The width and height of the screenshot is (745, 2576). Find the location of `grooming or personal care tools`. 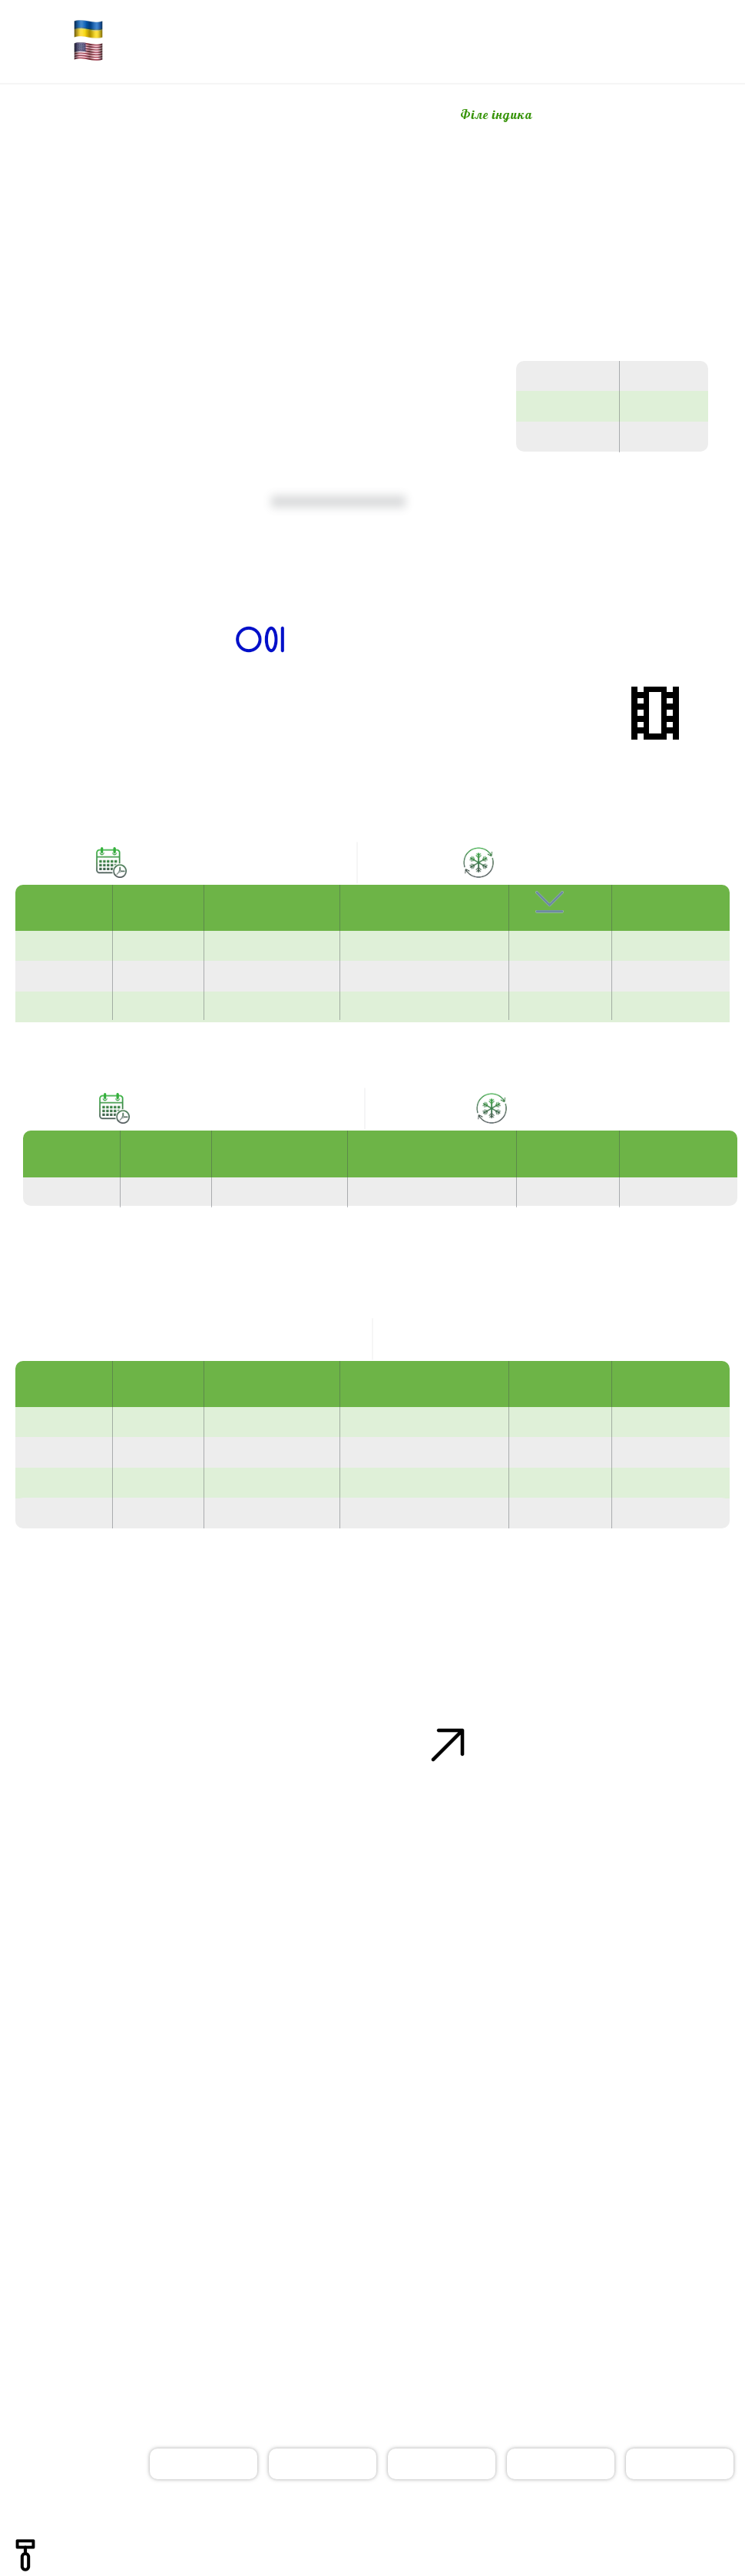

grooming or personal care tools is located at coordinates (25, 2555).